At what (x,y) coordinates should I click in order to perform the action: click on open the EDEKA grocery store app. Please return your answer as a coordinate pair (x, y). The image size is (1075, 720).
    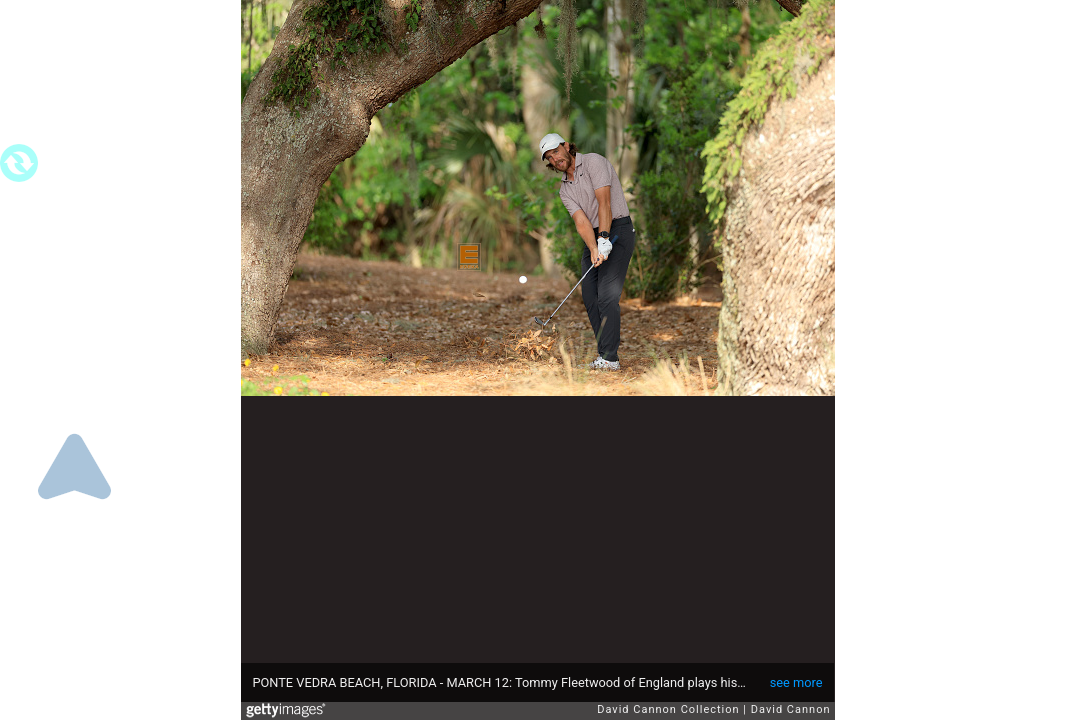
    Looking at the image, I should click on (469, 257).